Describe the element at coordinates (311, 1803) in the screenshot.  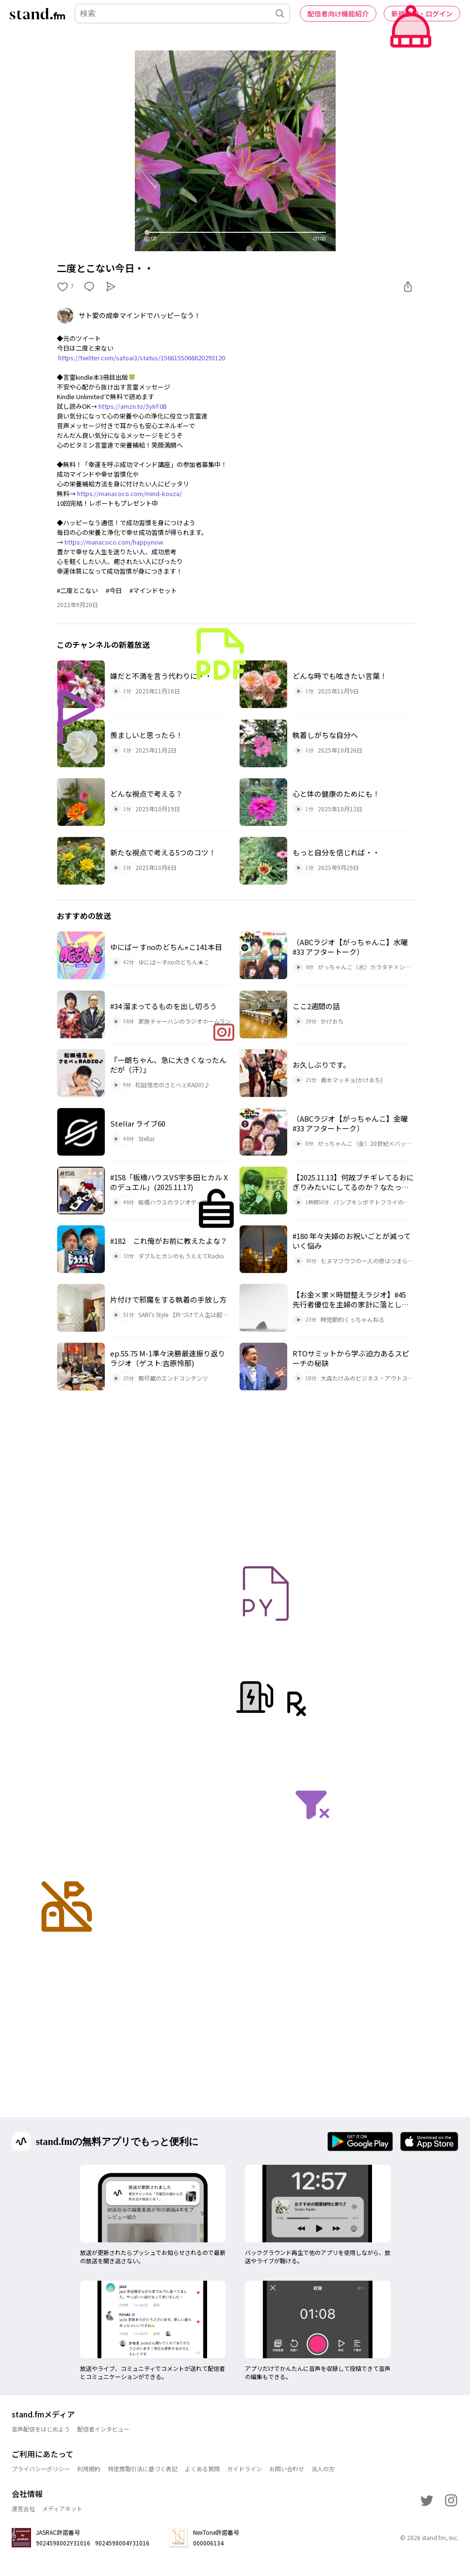
I see `clear all active filters` at that location.